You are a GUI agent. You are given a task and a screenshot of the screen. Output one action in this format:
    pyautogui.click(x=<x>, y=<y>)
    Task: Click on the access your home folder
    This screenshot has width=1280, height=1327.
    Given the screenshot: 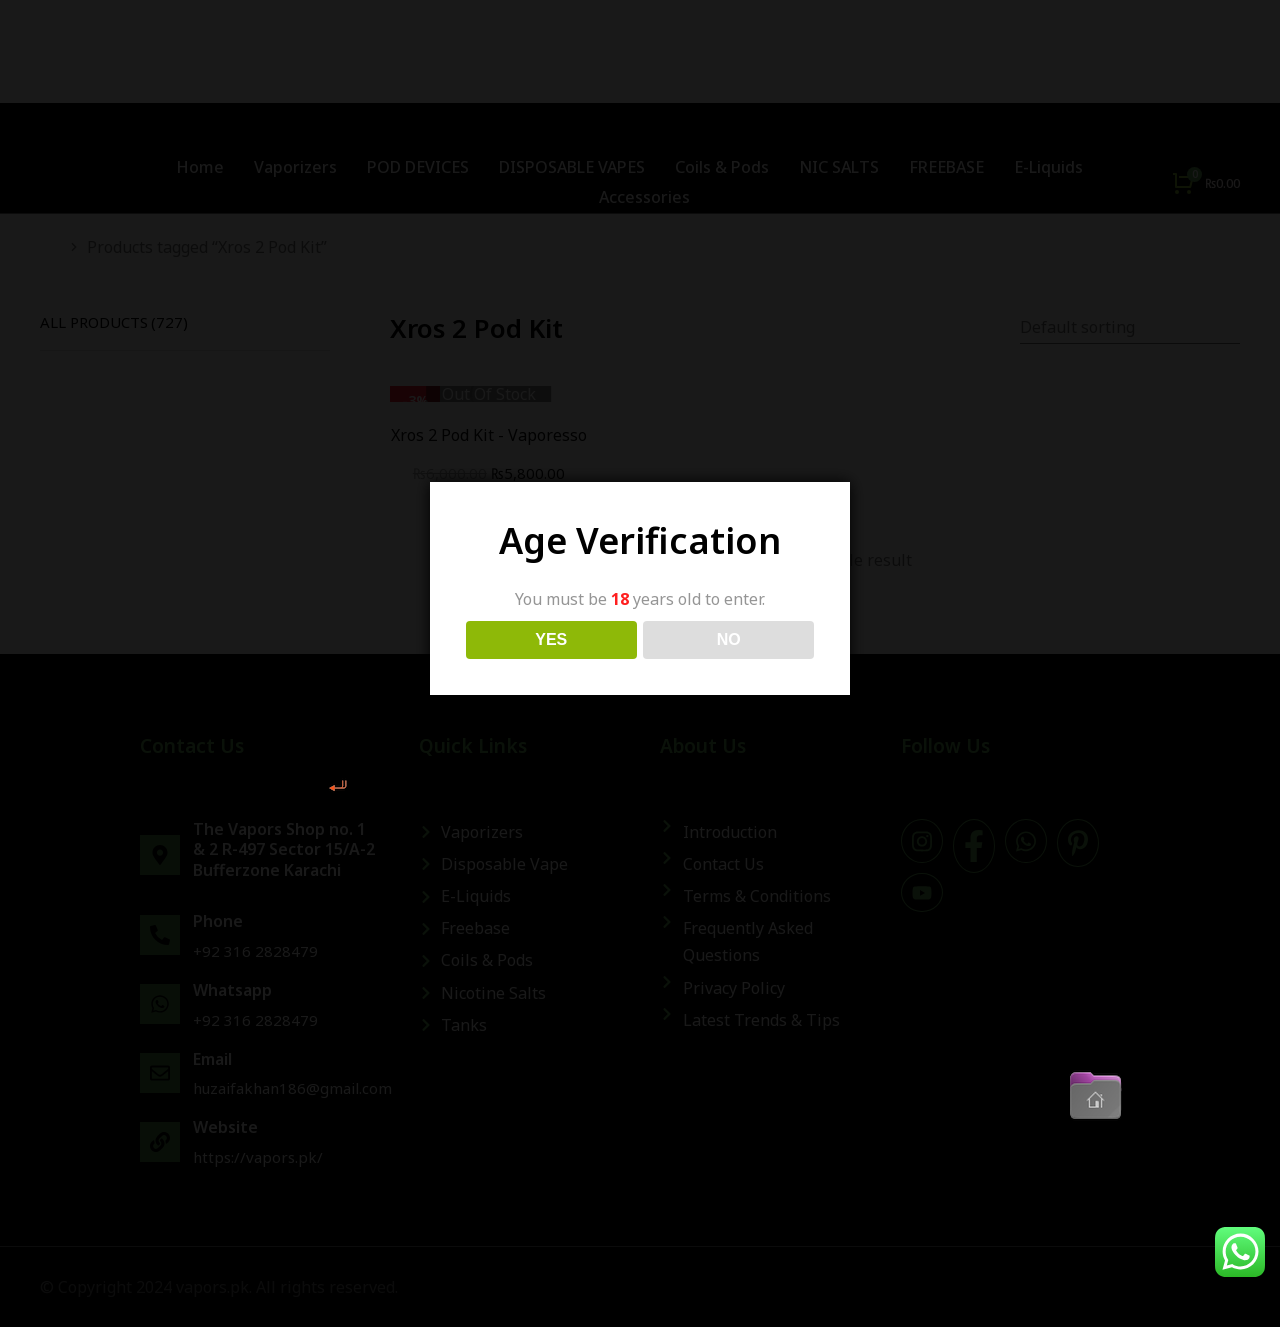 What is the action you would take?
    pyautogui.click(x=1095, y=1095)
    